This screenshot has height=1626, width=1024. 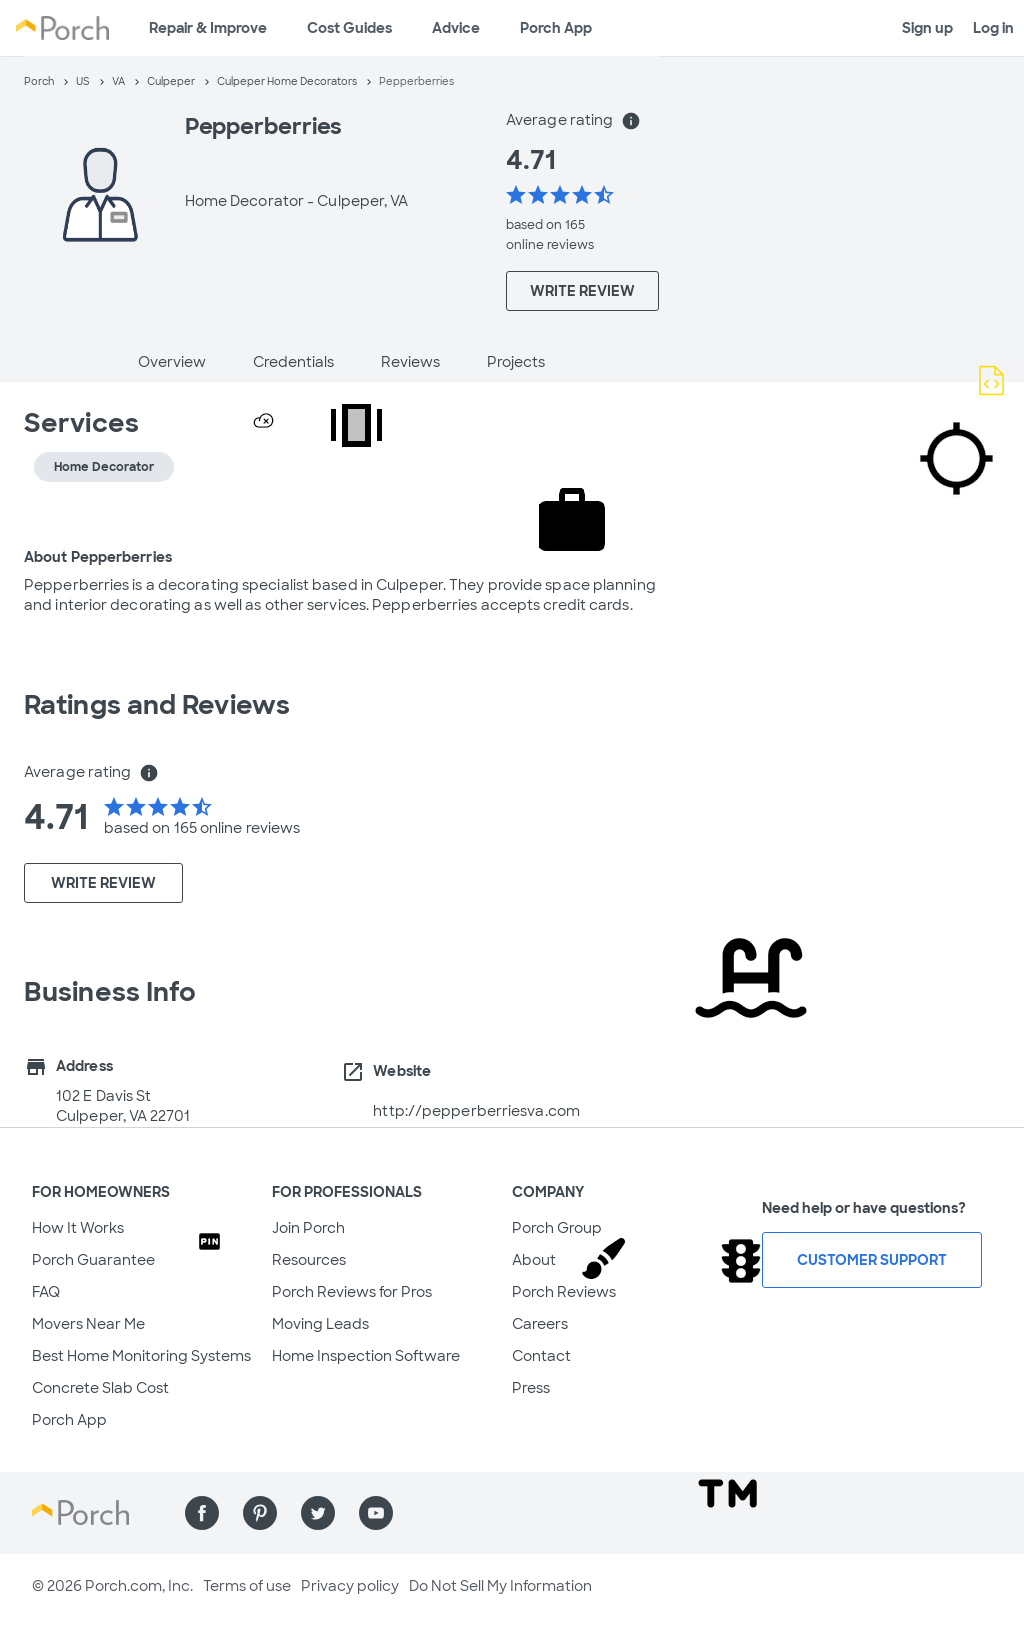 I want to click on indicates trademarked content or branding, so click(x=728, y=1493).